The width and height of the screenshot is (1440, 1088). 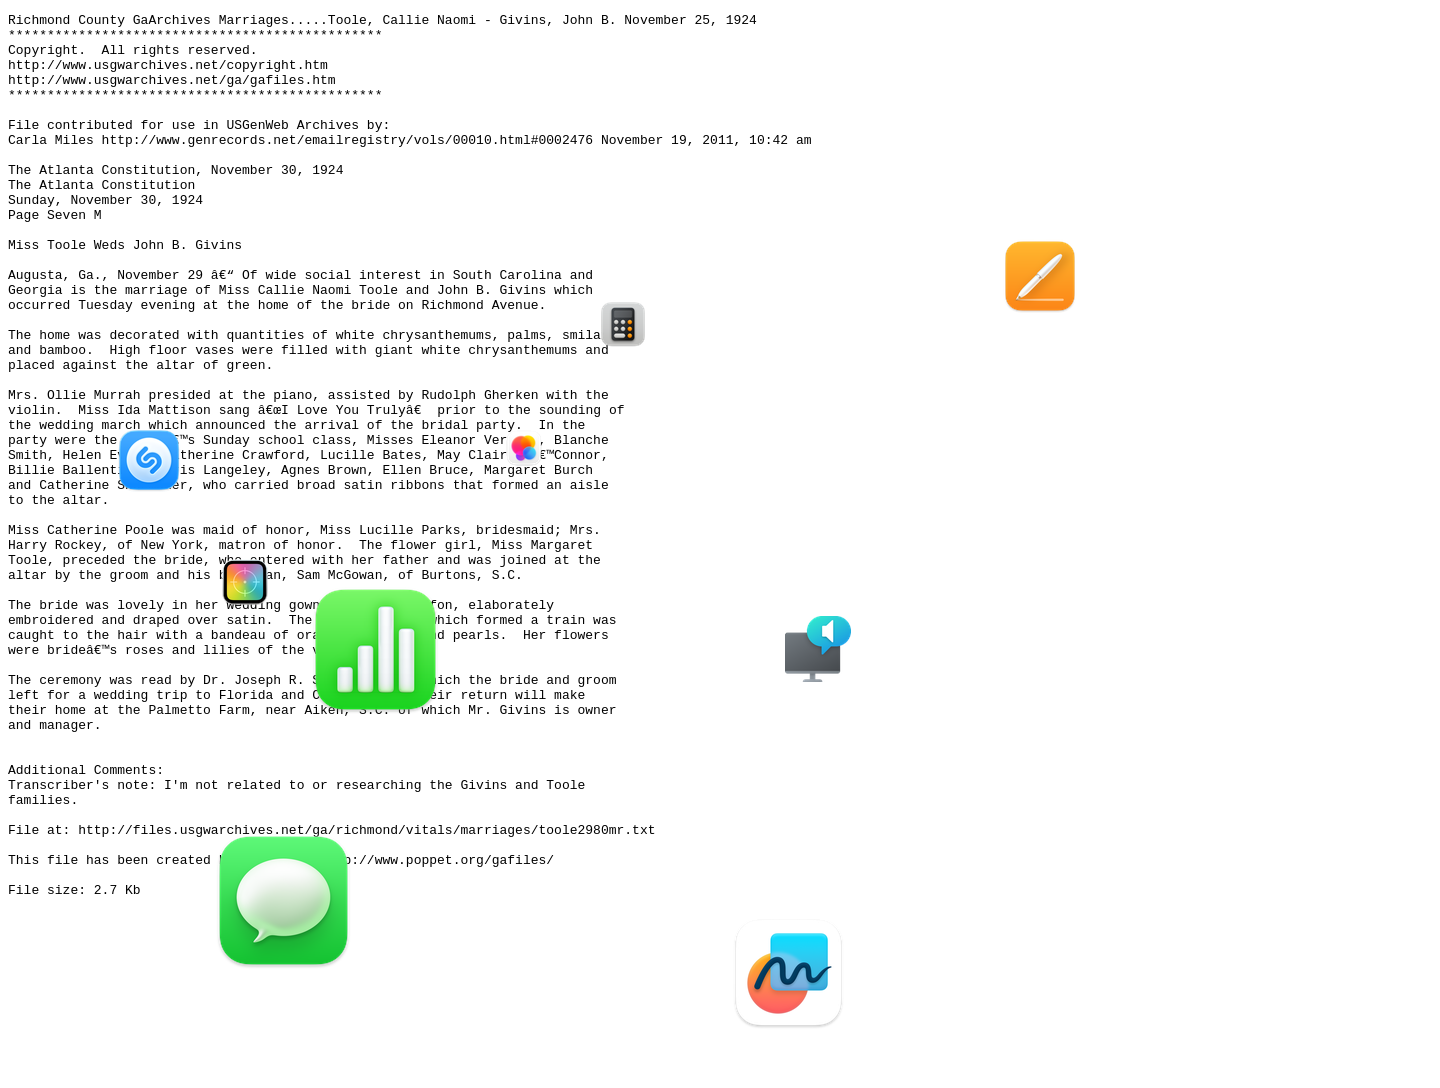 I want to click on open Apple Pages document editor, so click(x=1040, y=276).